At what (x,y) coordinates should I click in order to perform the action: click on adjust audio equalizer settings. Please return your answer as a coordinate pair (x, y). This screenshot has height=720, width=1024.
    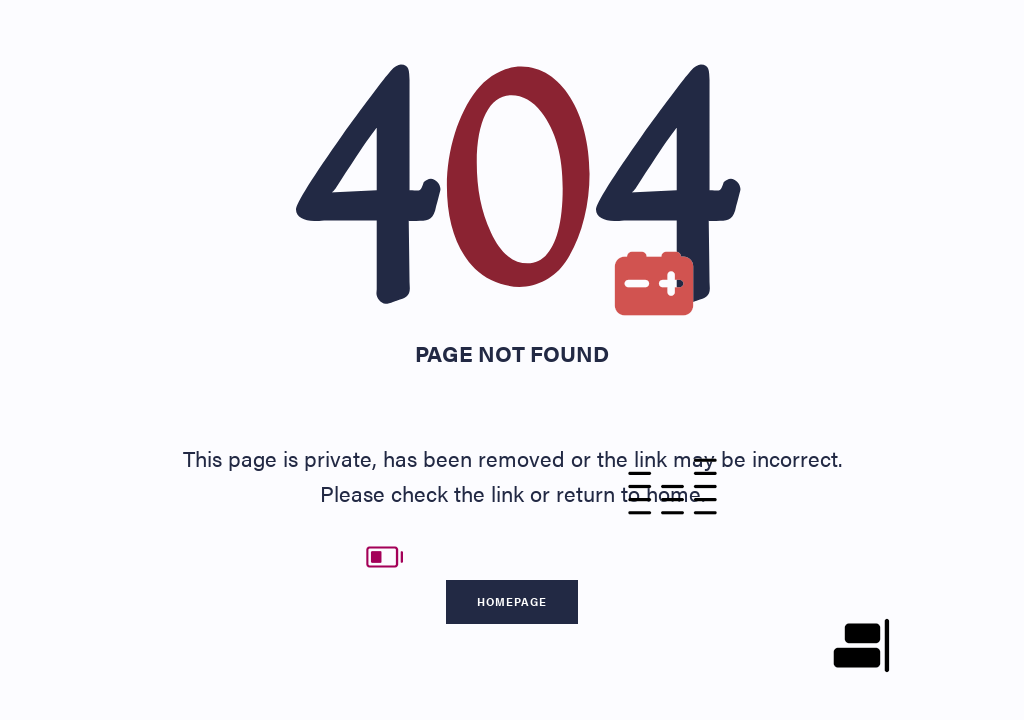
    Looking at the image, I should click on (672, 486).